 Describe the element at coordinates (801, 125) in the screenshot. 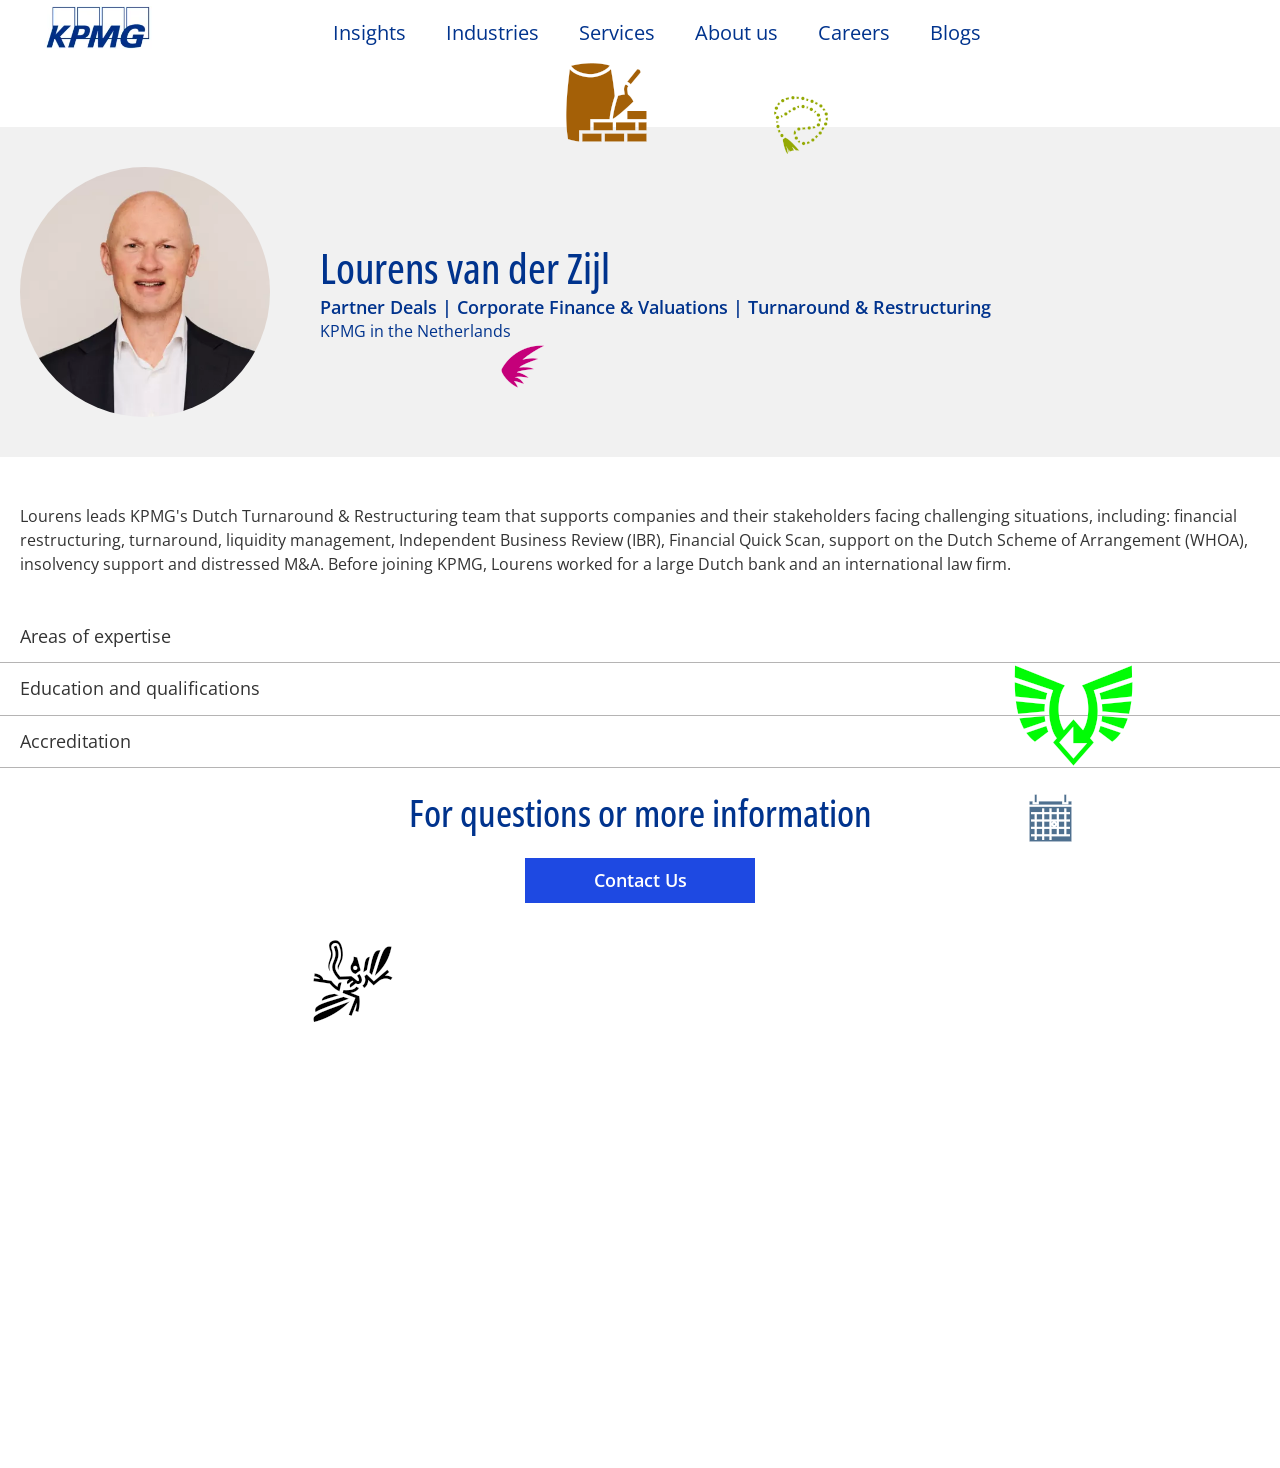

I see `access prayer or meditation features` at that location.